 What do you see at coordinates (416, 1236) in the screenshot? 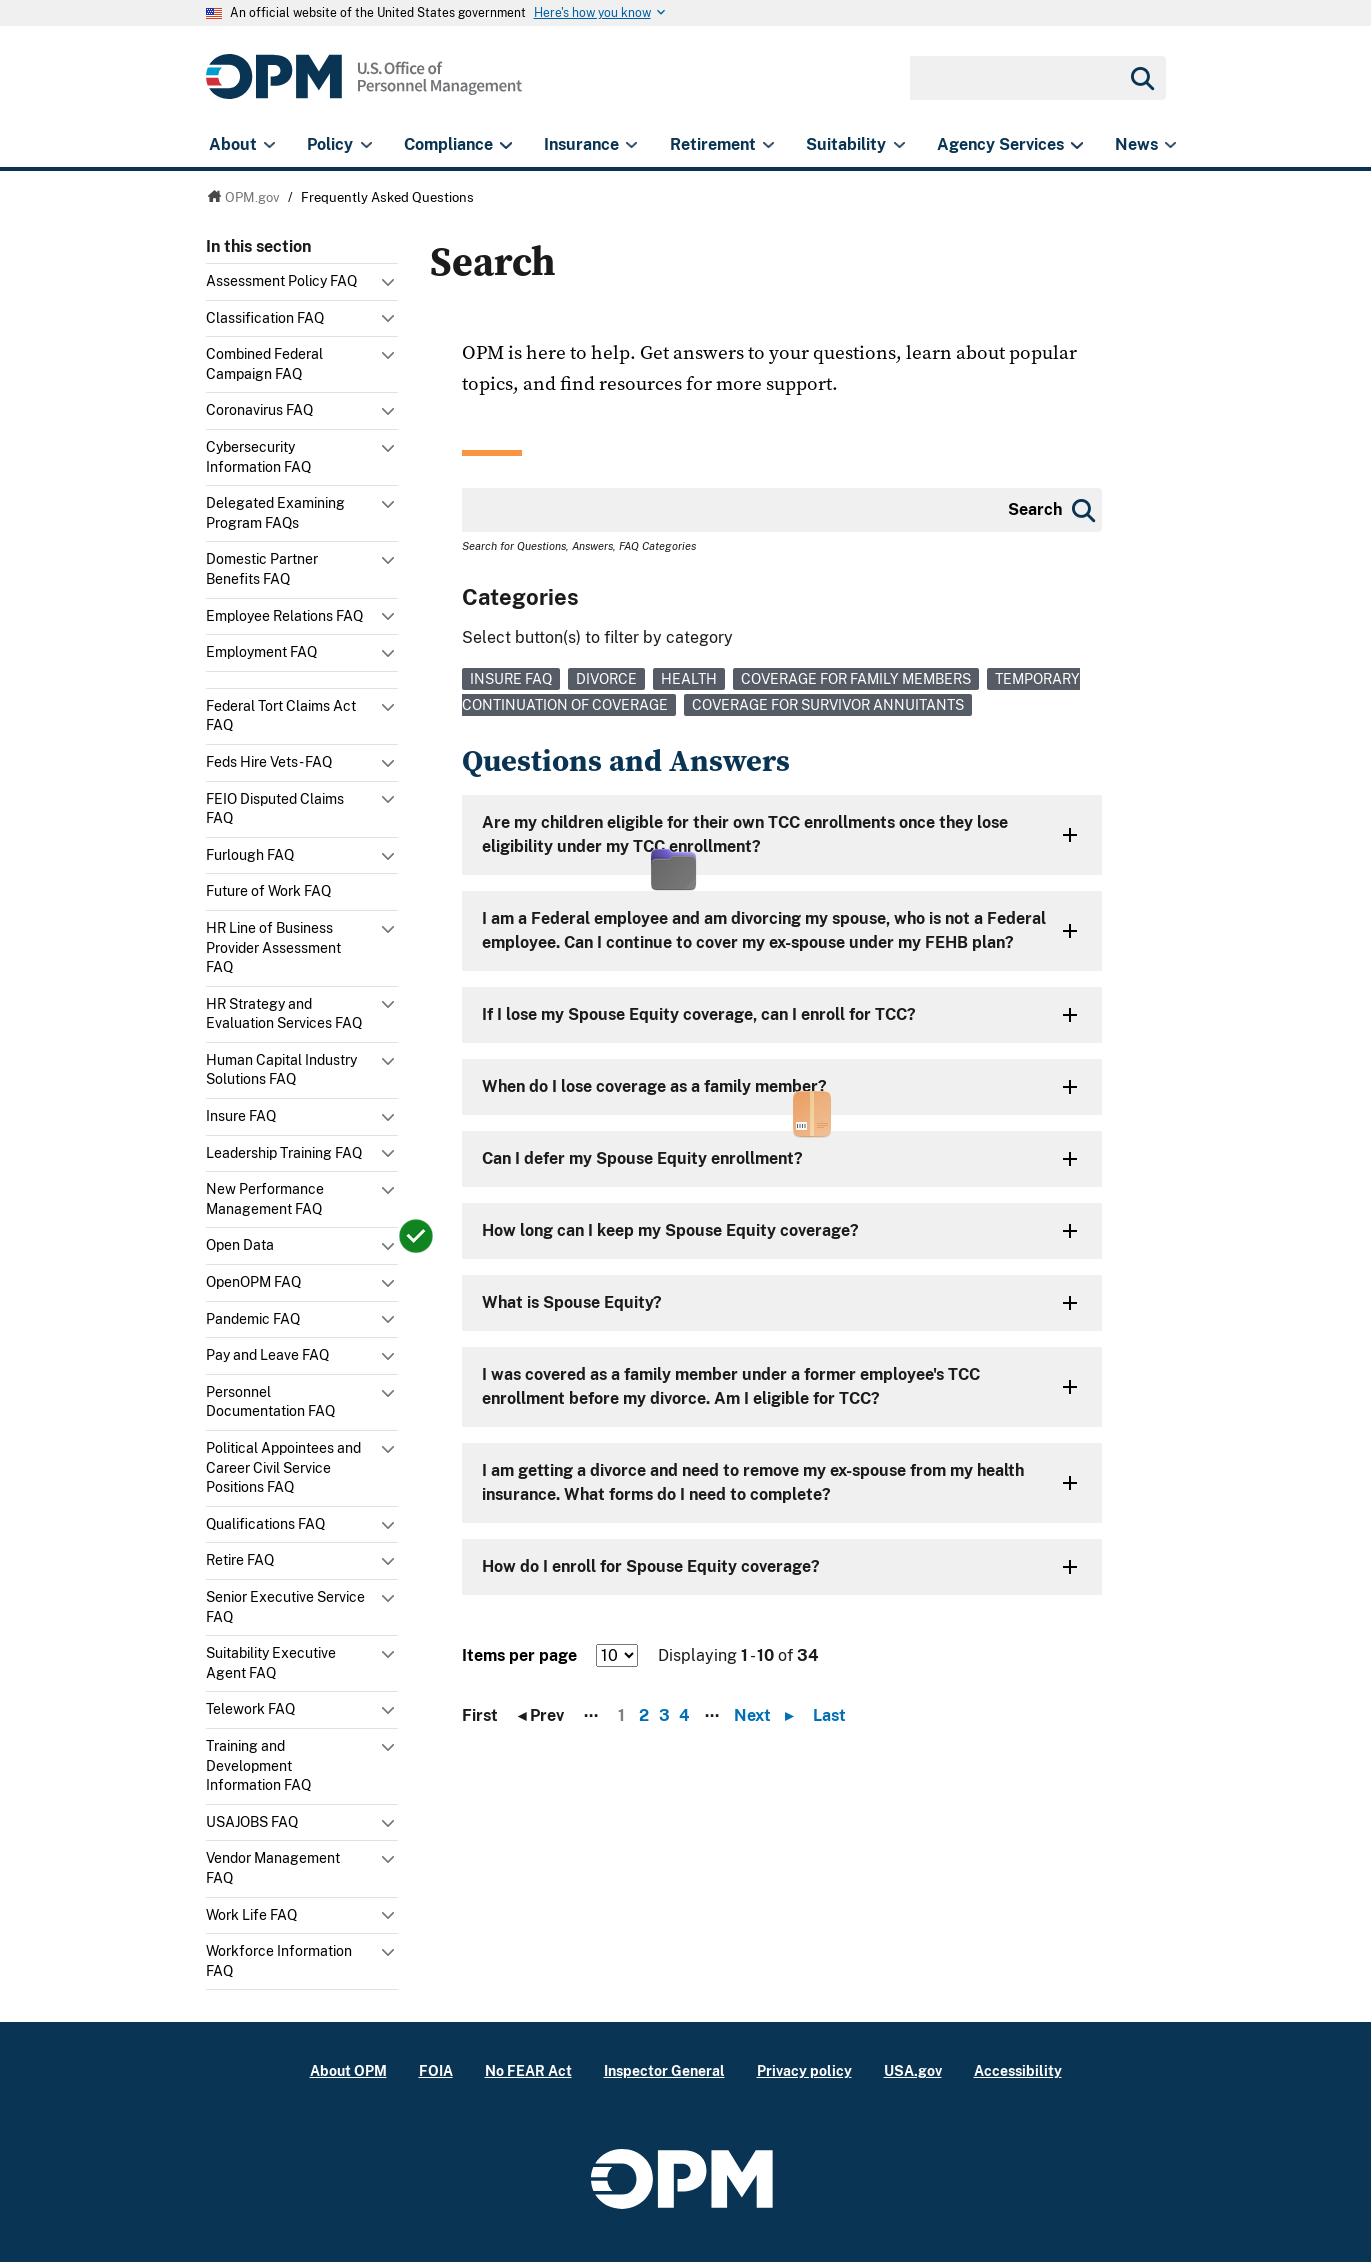
I see `confirm or accept an action` at bounding box center [416, 1236].